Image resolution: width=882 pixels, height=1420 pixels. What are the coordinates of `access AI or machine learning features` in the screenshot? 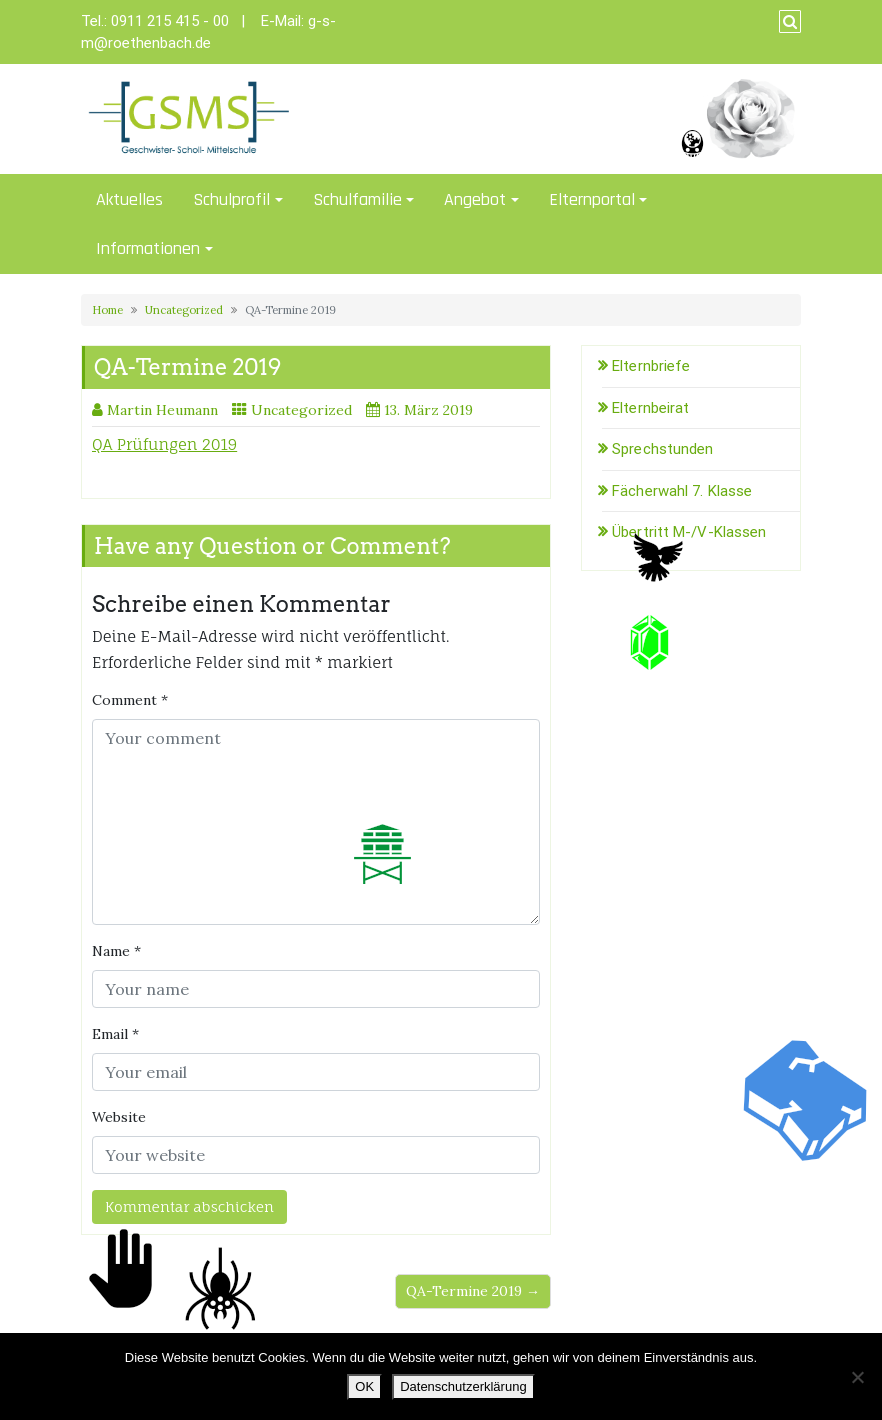 It's located at (692, 143).